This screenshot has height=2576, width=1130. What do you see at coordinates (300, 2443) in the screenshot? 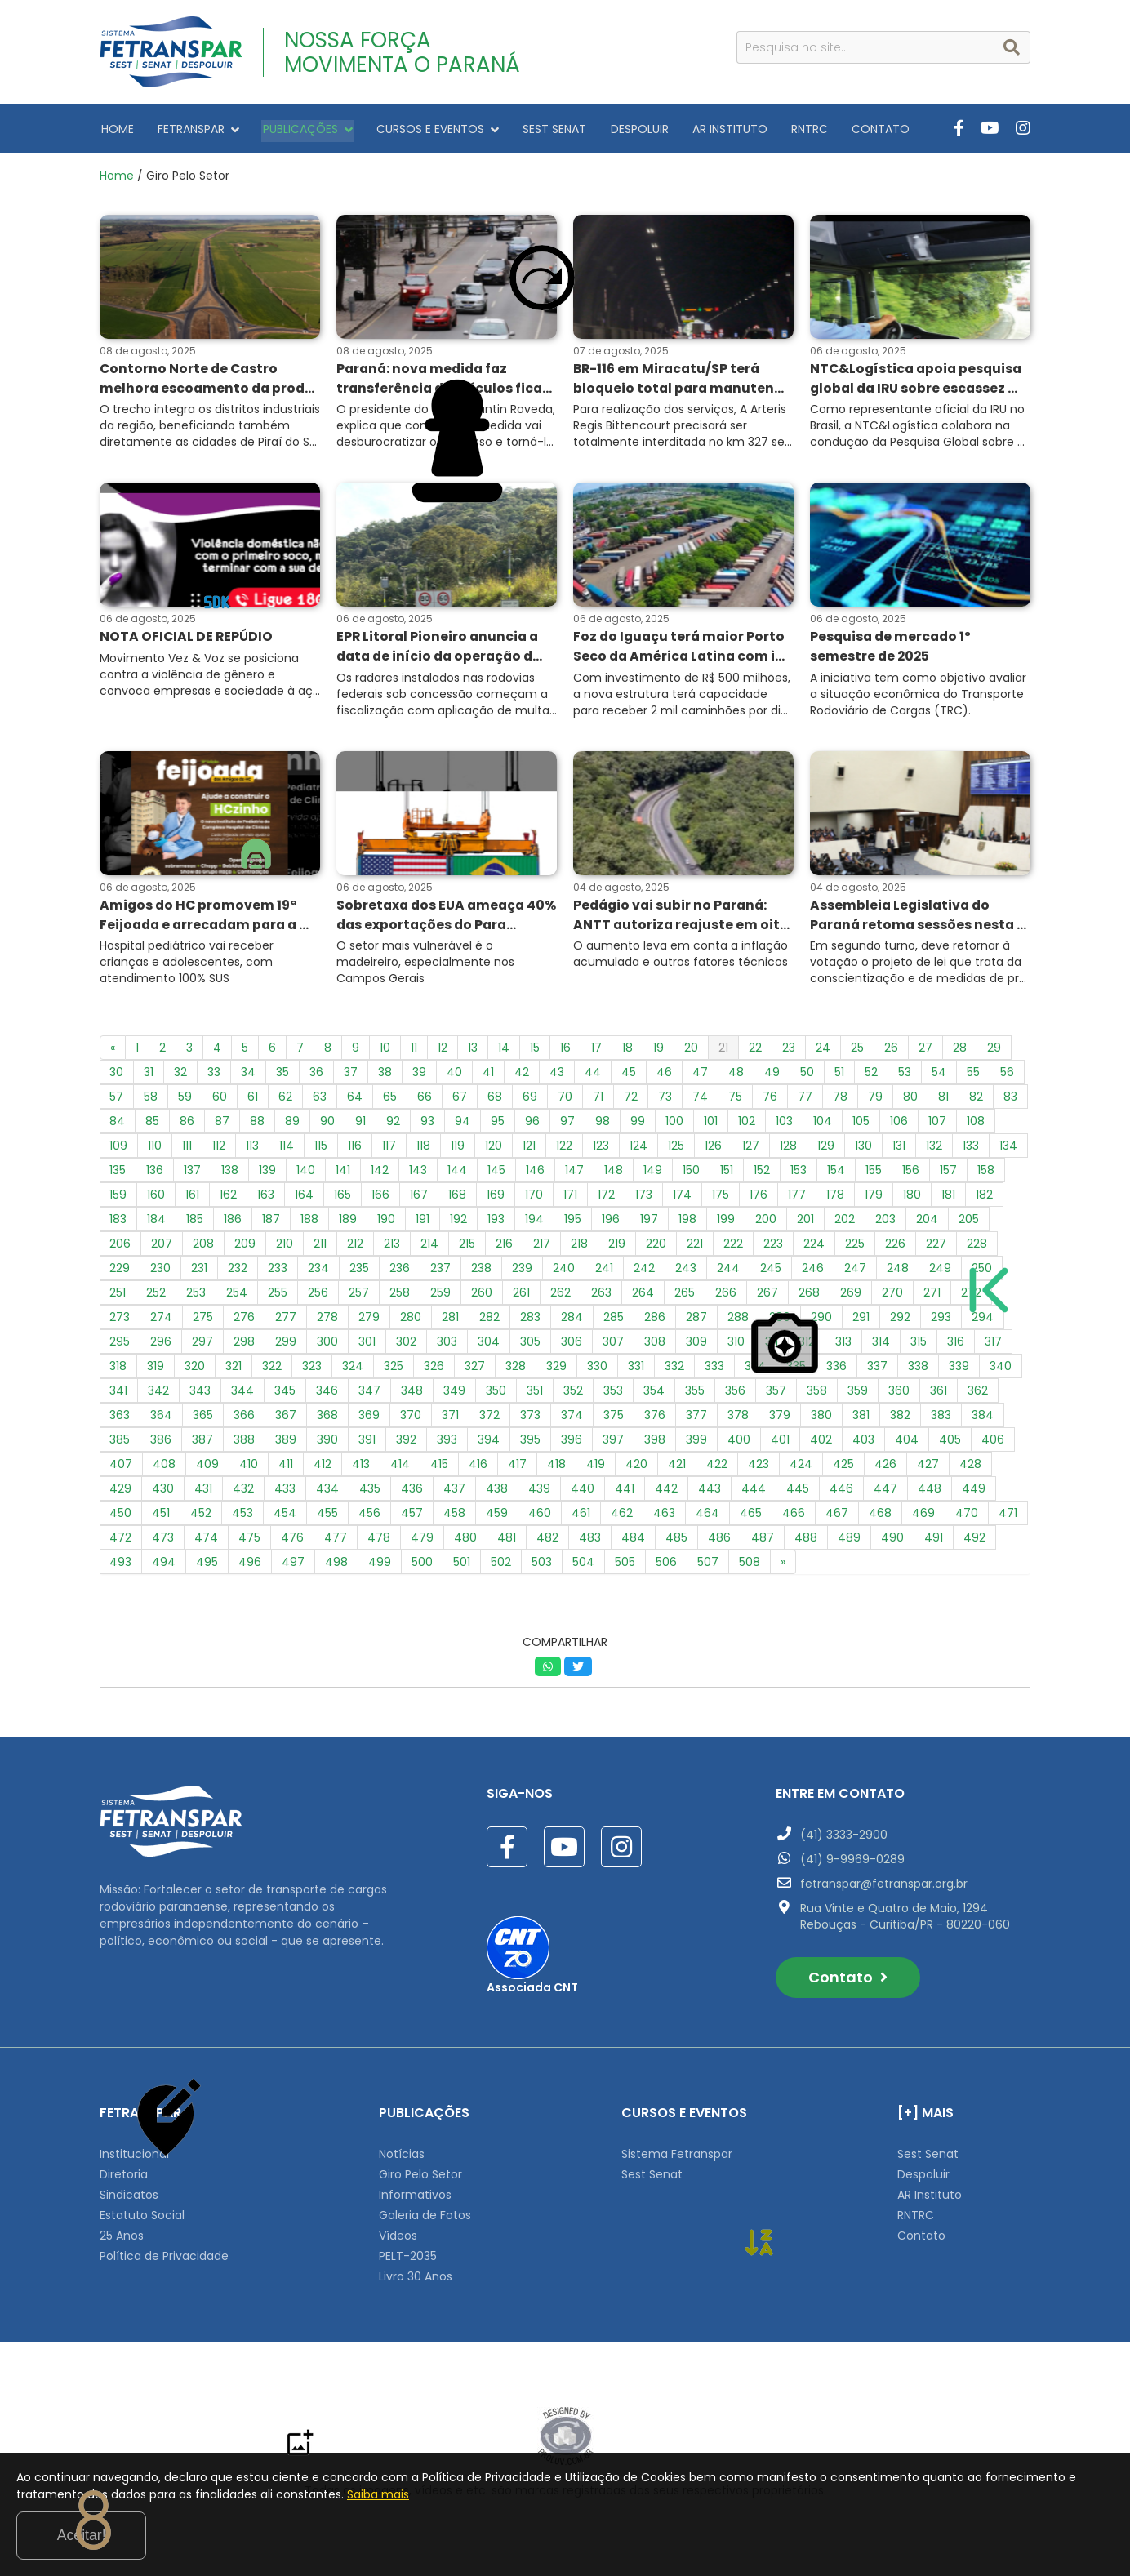
I see `add a new photo to the gallery` at bounding box center [300, 2443].